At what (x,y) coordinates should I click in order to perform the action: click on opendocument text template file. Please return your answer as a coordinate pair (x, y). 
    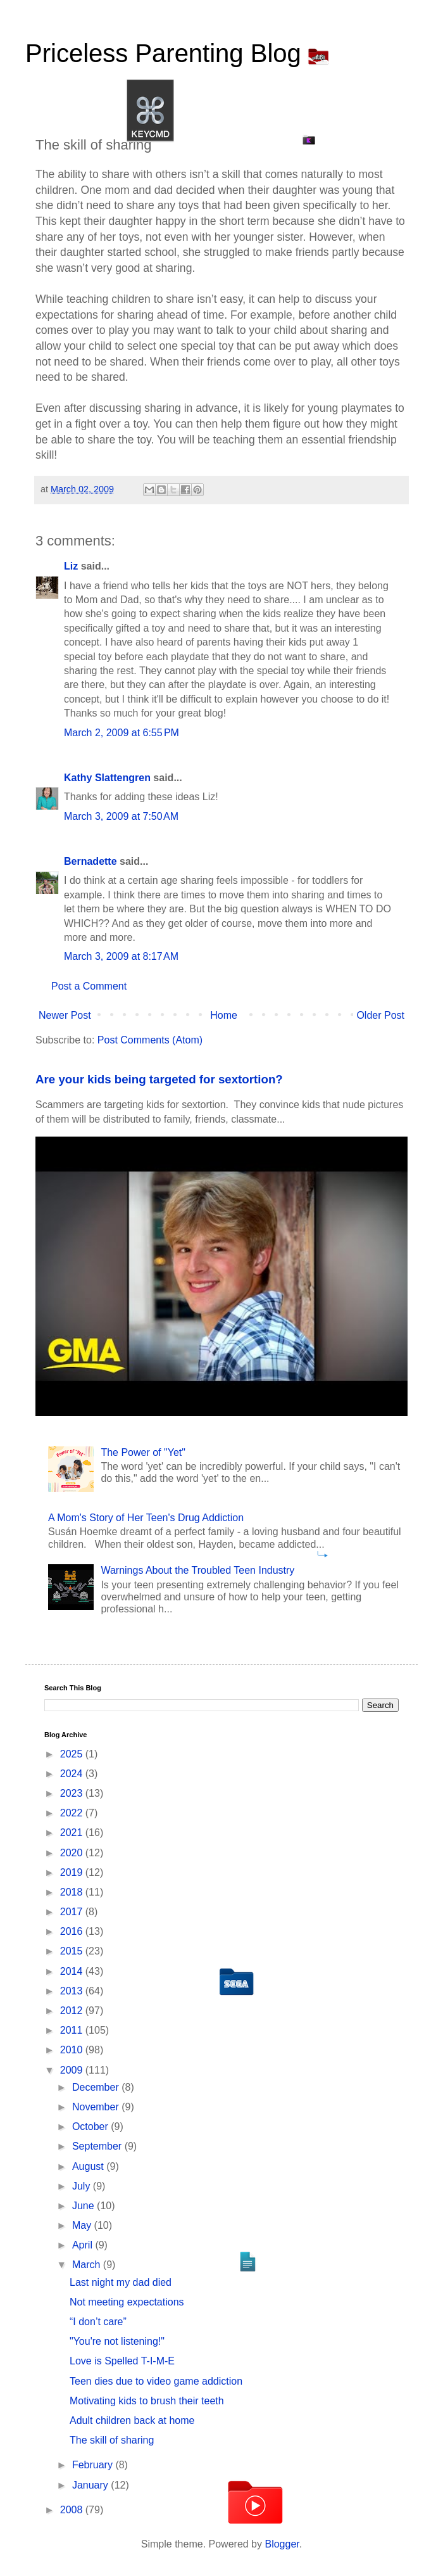
    Looking at the image, I should click on (247, 2262).